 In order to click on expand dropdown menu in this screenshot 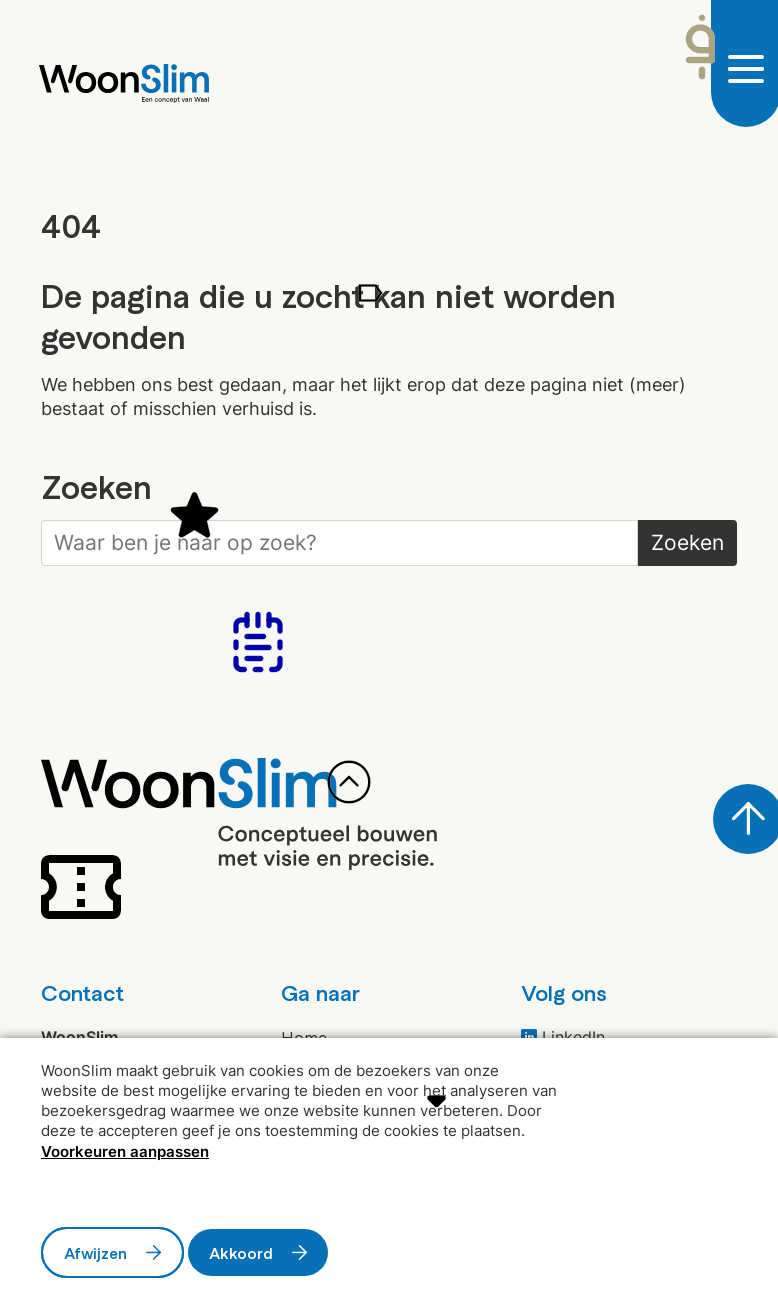, I will do `click(436, 1100)`.